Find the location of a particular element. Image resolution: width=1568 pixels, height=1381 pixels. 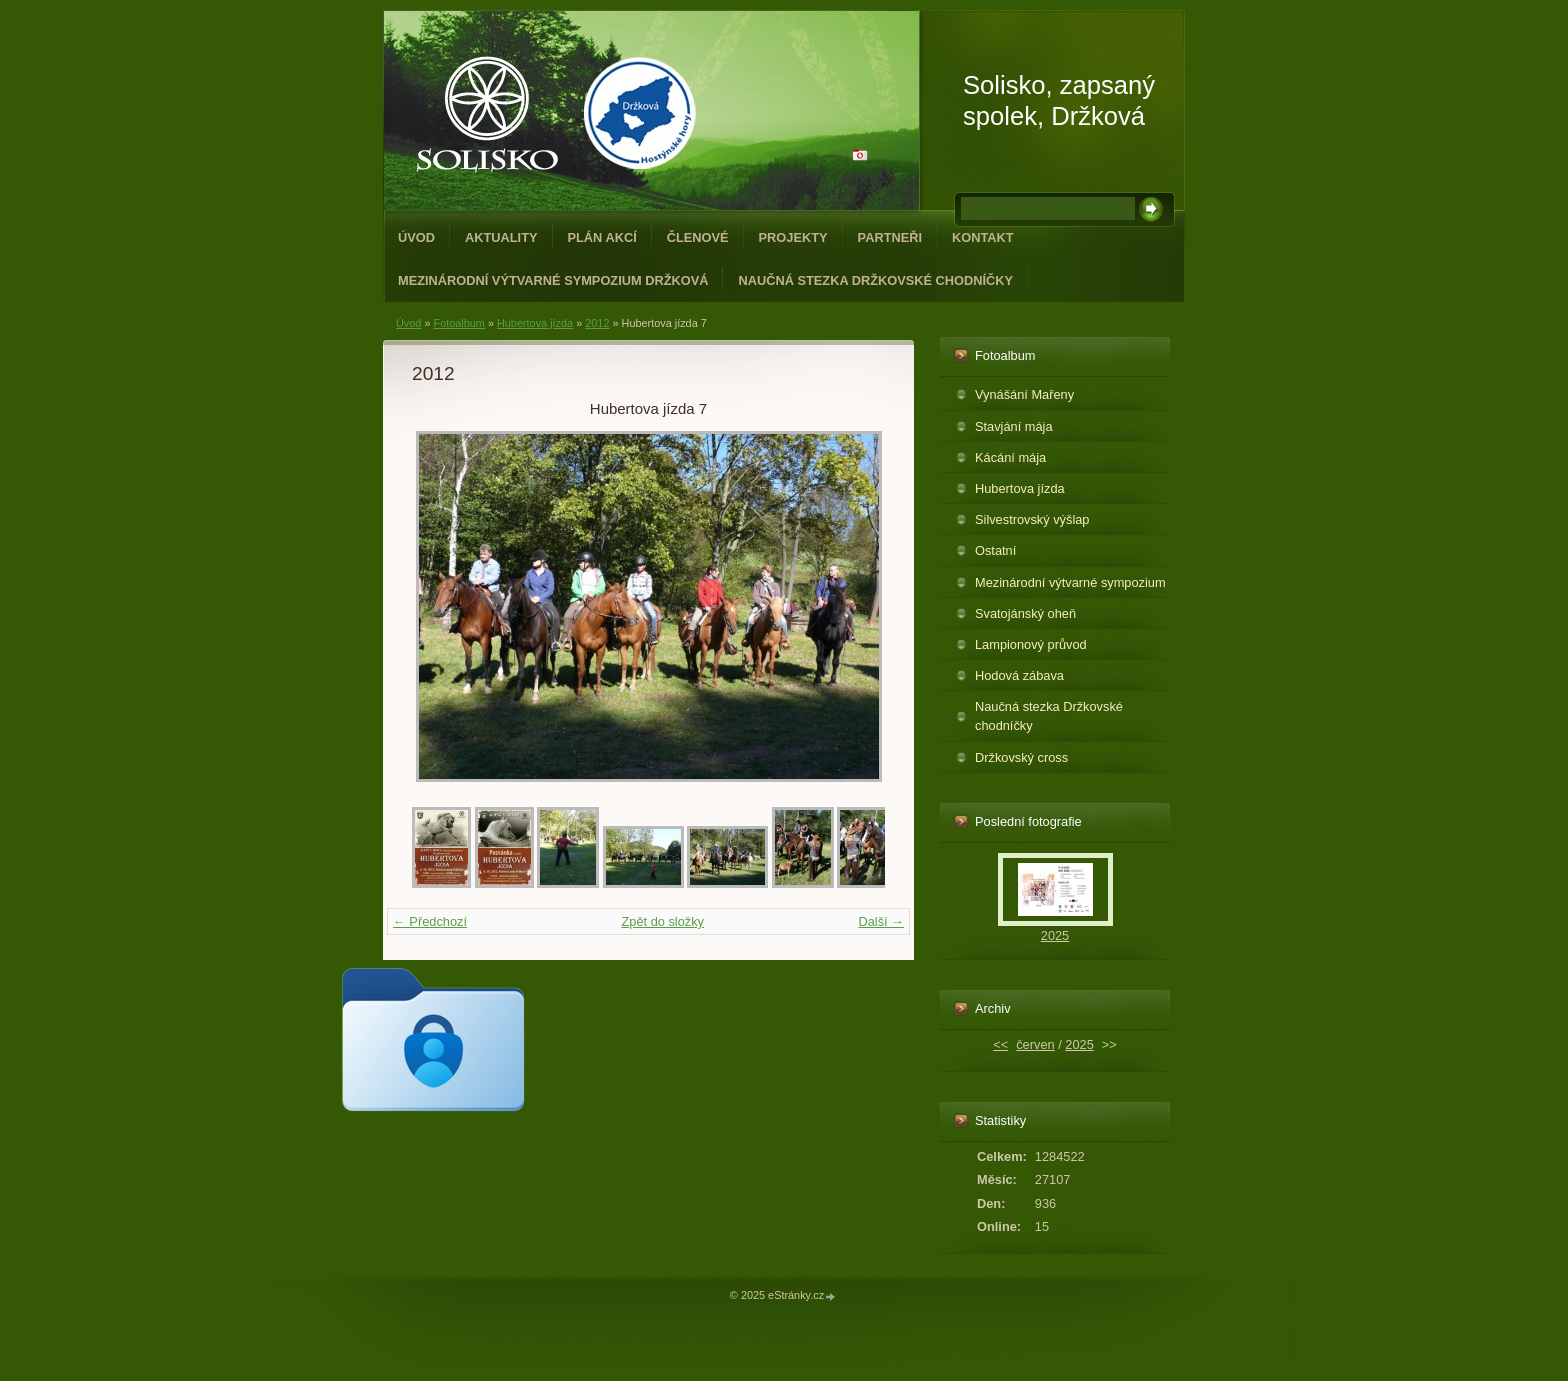

open folder containing Opera browser files is located at coordinates (860, 155).